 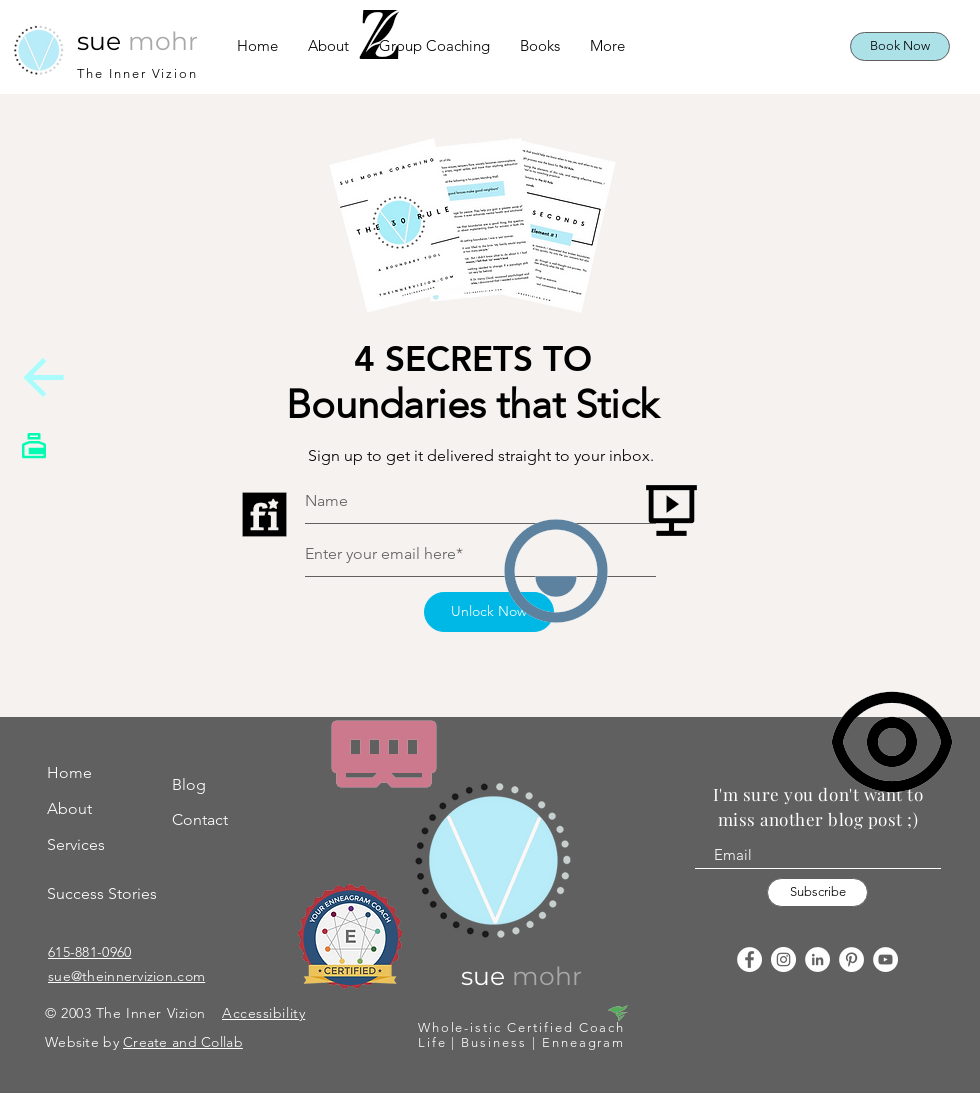 I want to click on view RAM or memory usage, so click(x=384, y=754).